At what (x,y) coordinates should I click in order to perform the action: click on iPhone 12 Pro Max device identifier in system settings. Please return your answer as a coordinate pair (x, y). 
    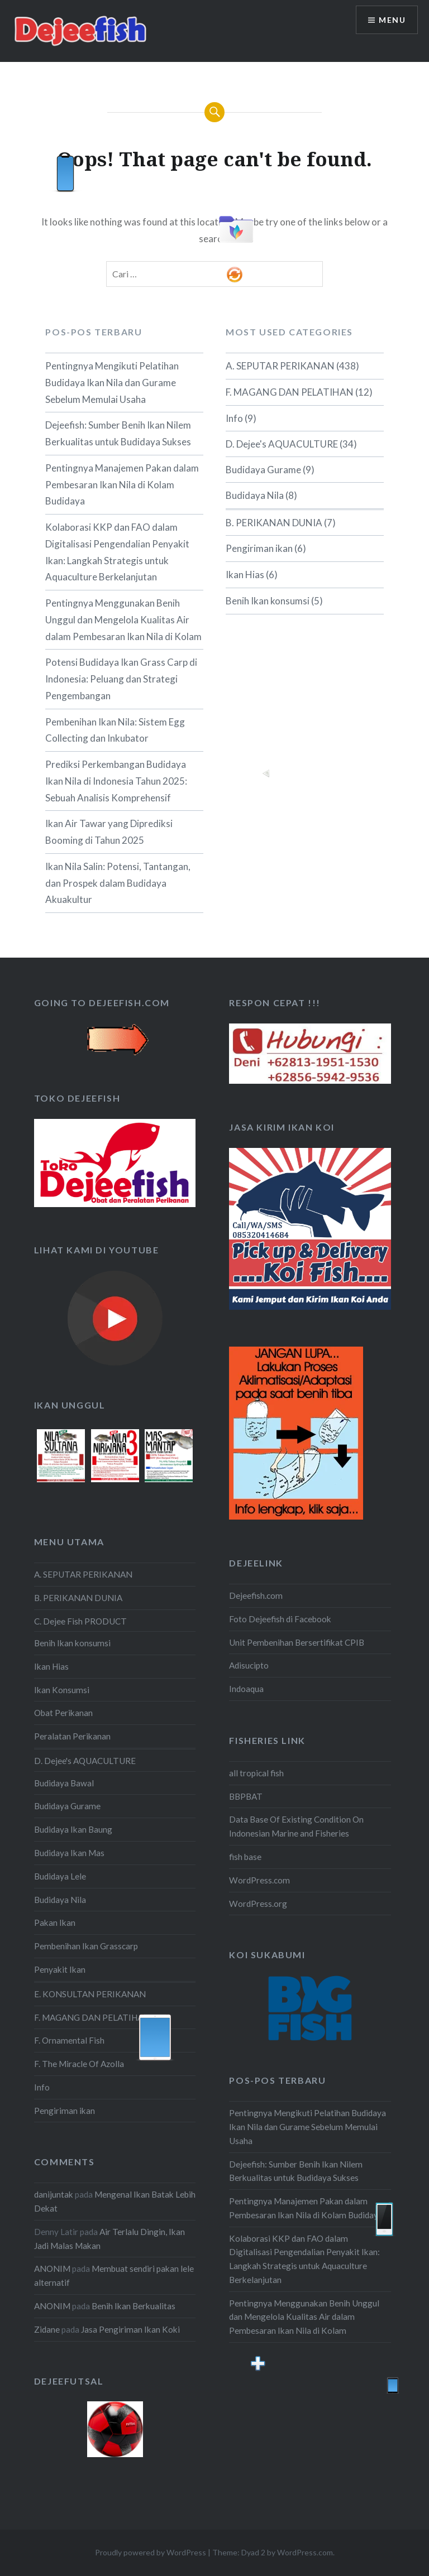
    Looking at the image, I should click on (65, 174).